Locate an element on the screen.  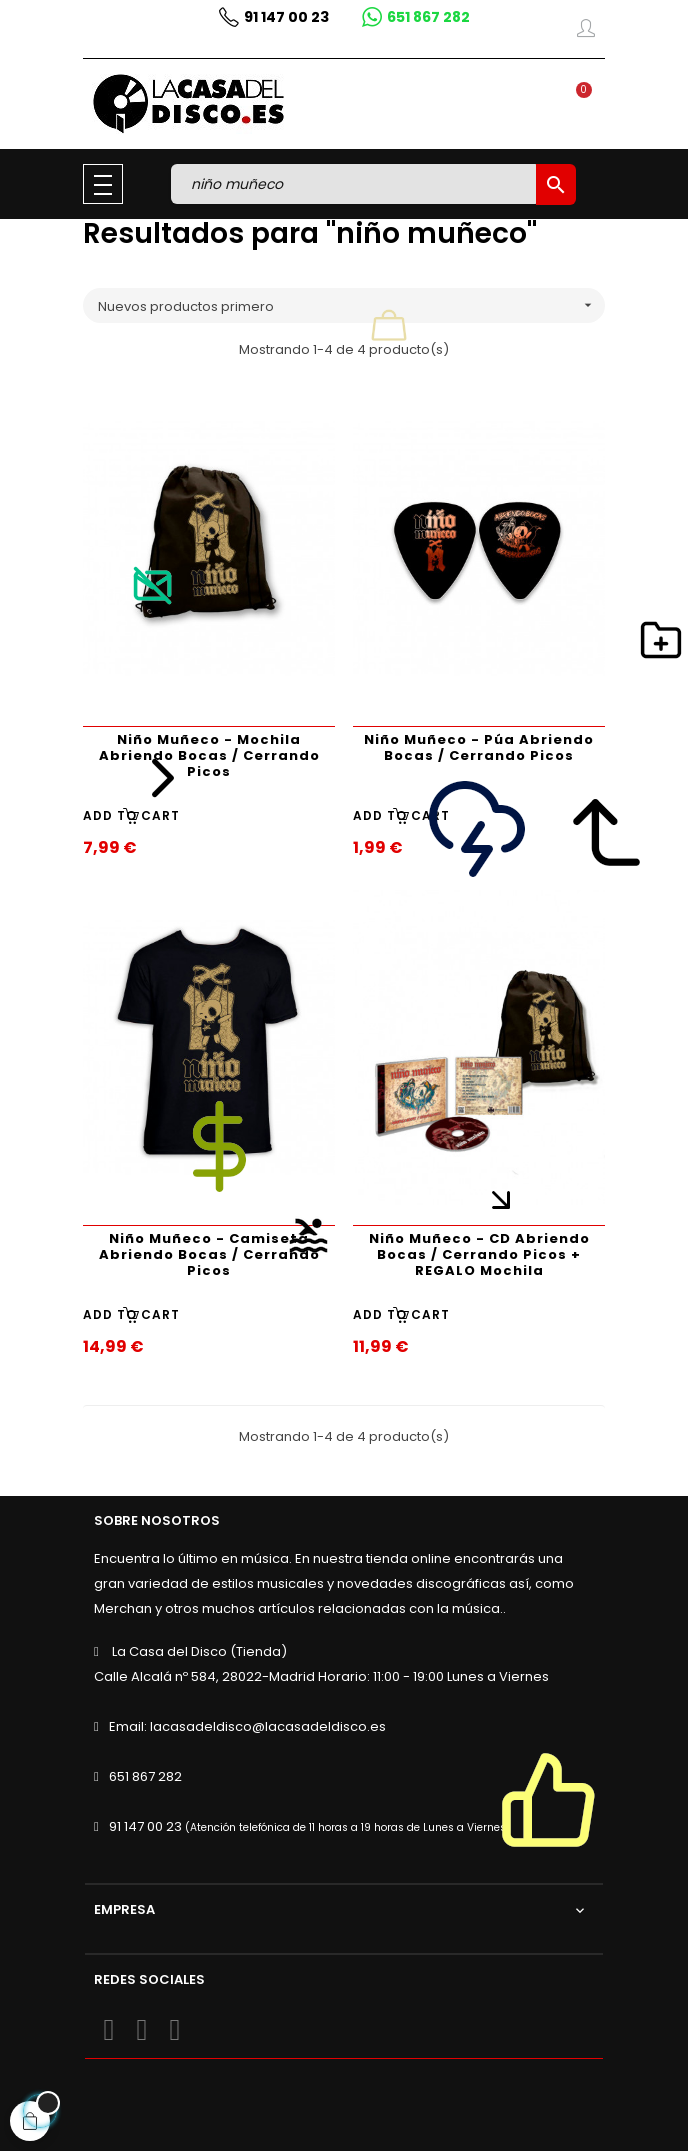
navigate to the next item or page is located at coordinates (163, 778).